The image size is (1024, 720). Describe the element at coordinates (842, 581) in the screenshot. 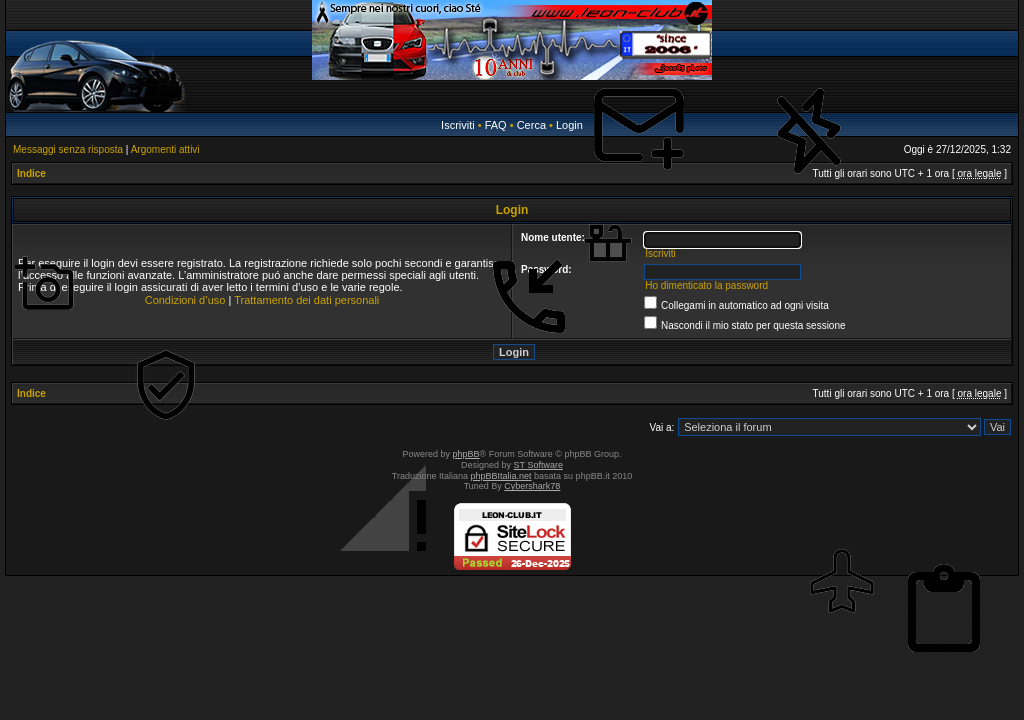

I see `enable airplane mode` at that location.